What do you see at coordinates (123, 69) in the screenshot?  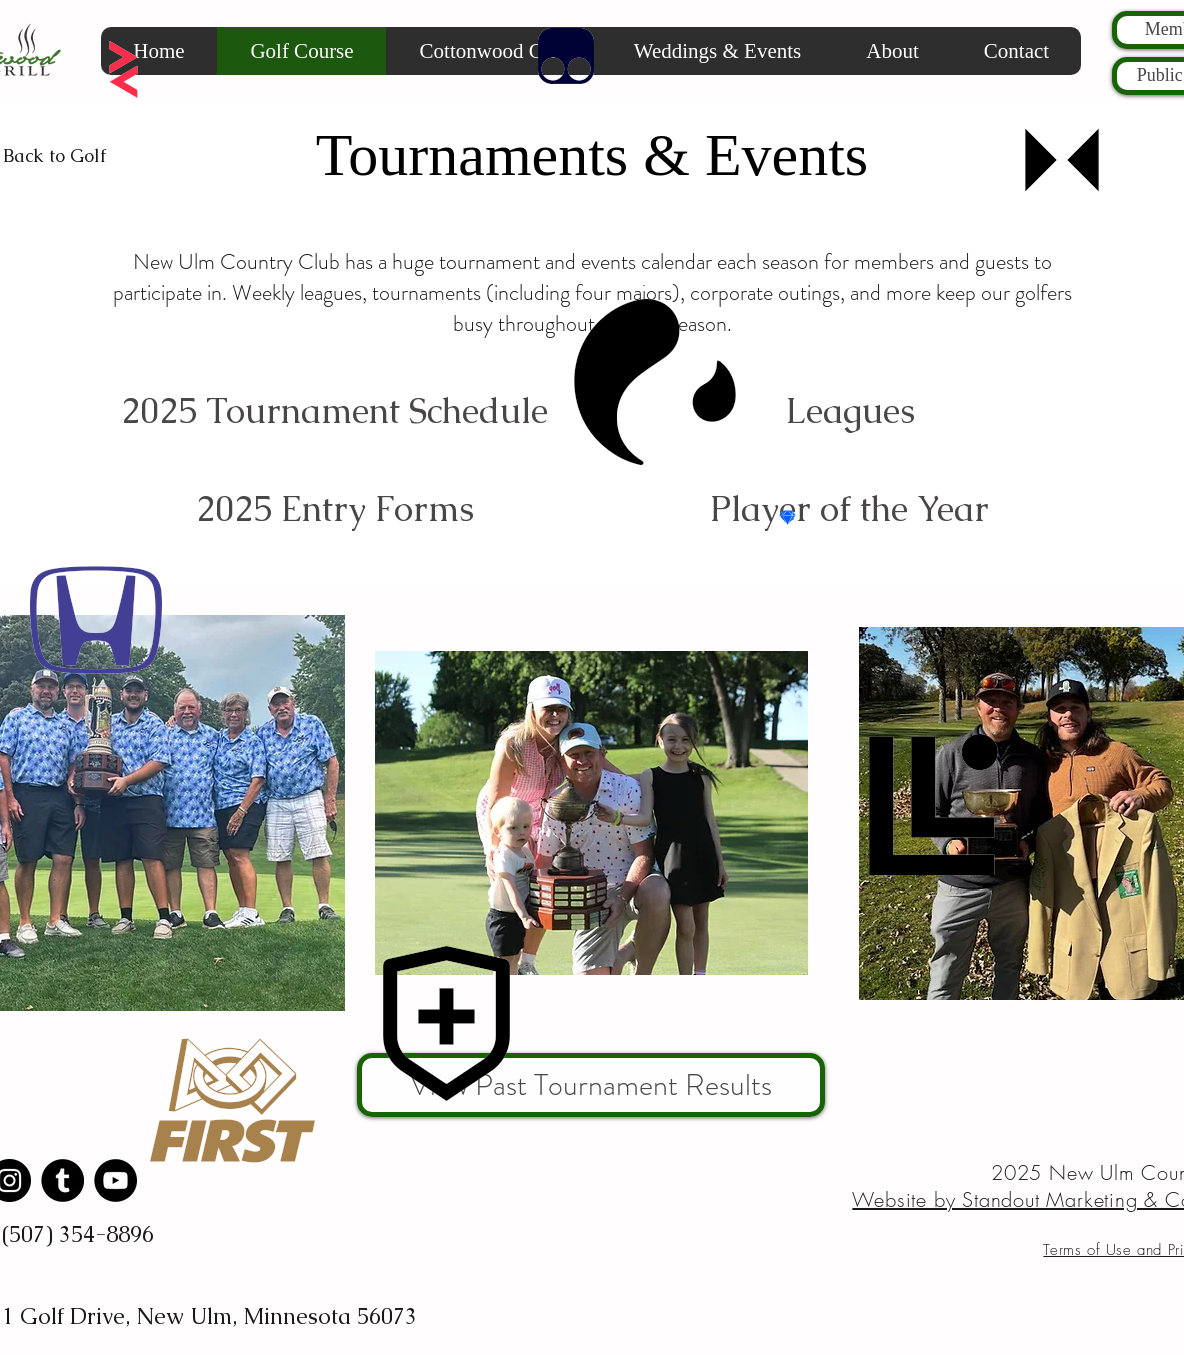 I see `playcanvas game engine logo` at bounding box center [123, 69].